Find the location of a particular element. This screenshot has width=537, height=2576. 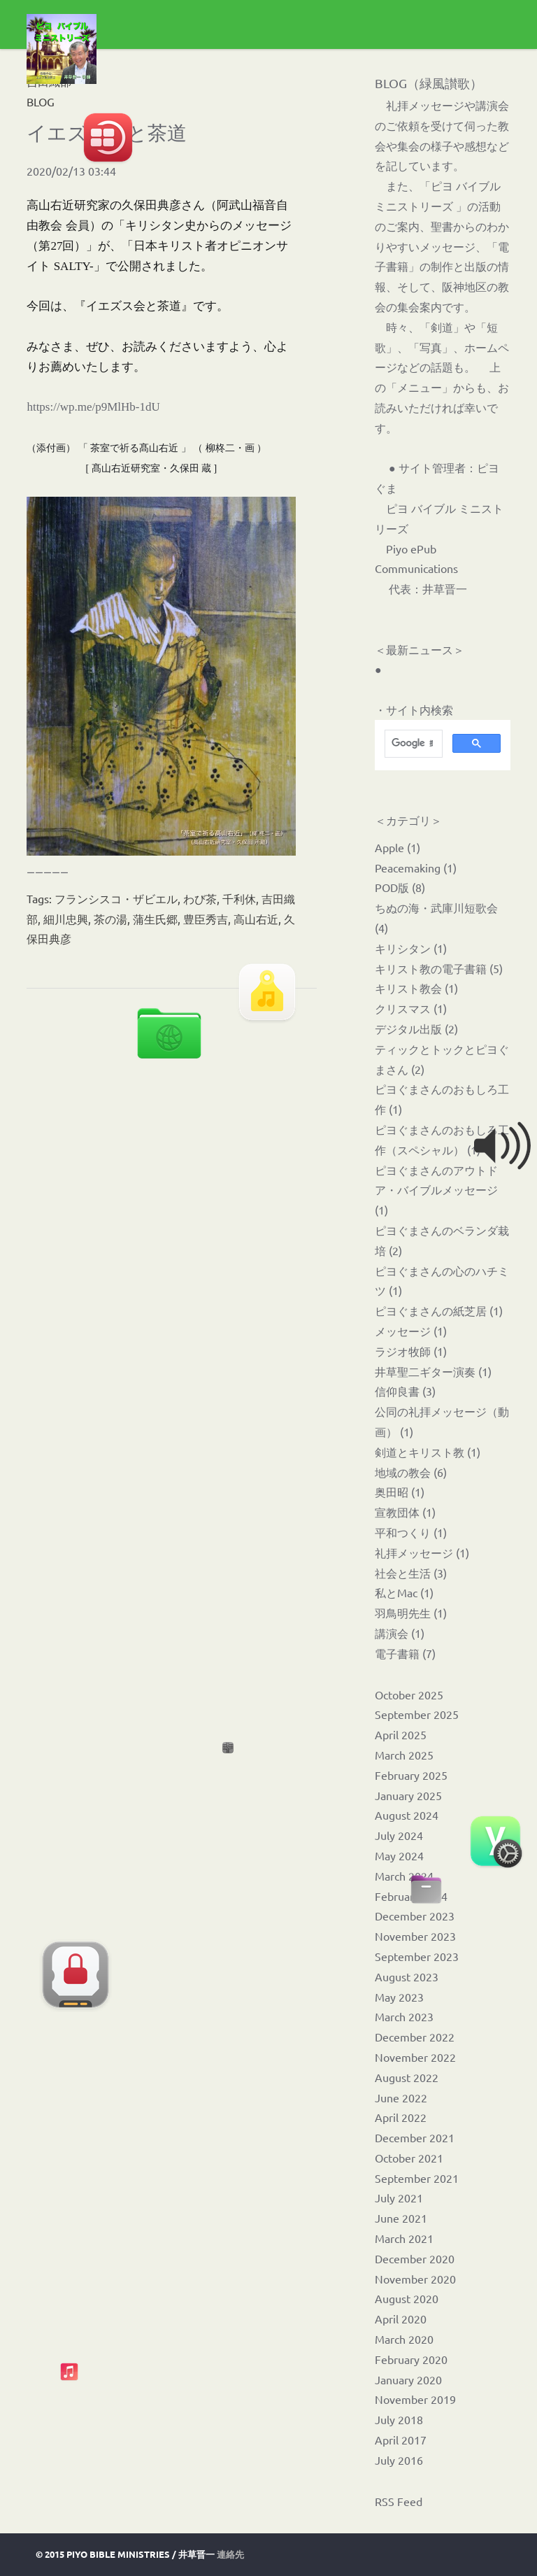

access encryption and security settings is located at coordinates (76, 1976).